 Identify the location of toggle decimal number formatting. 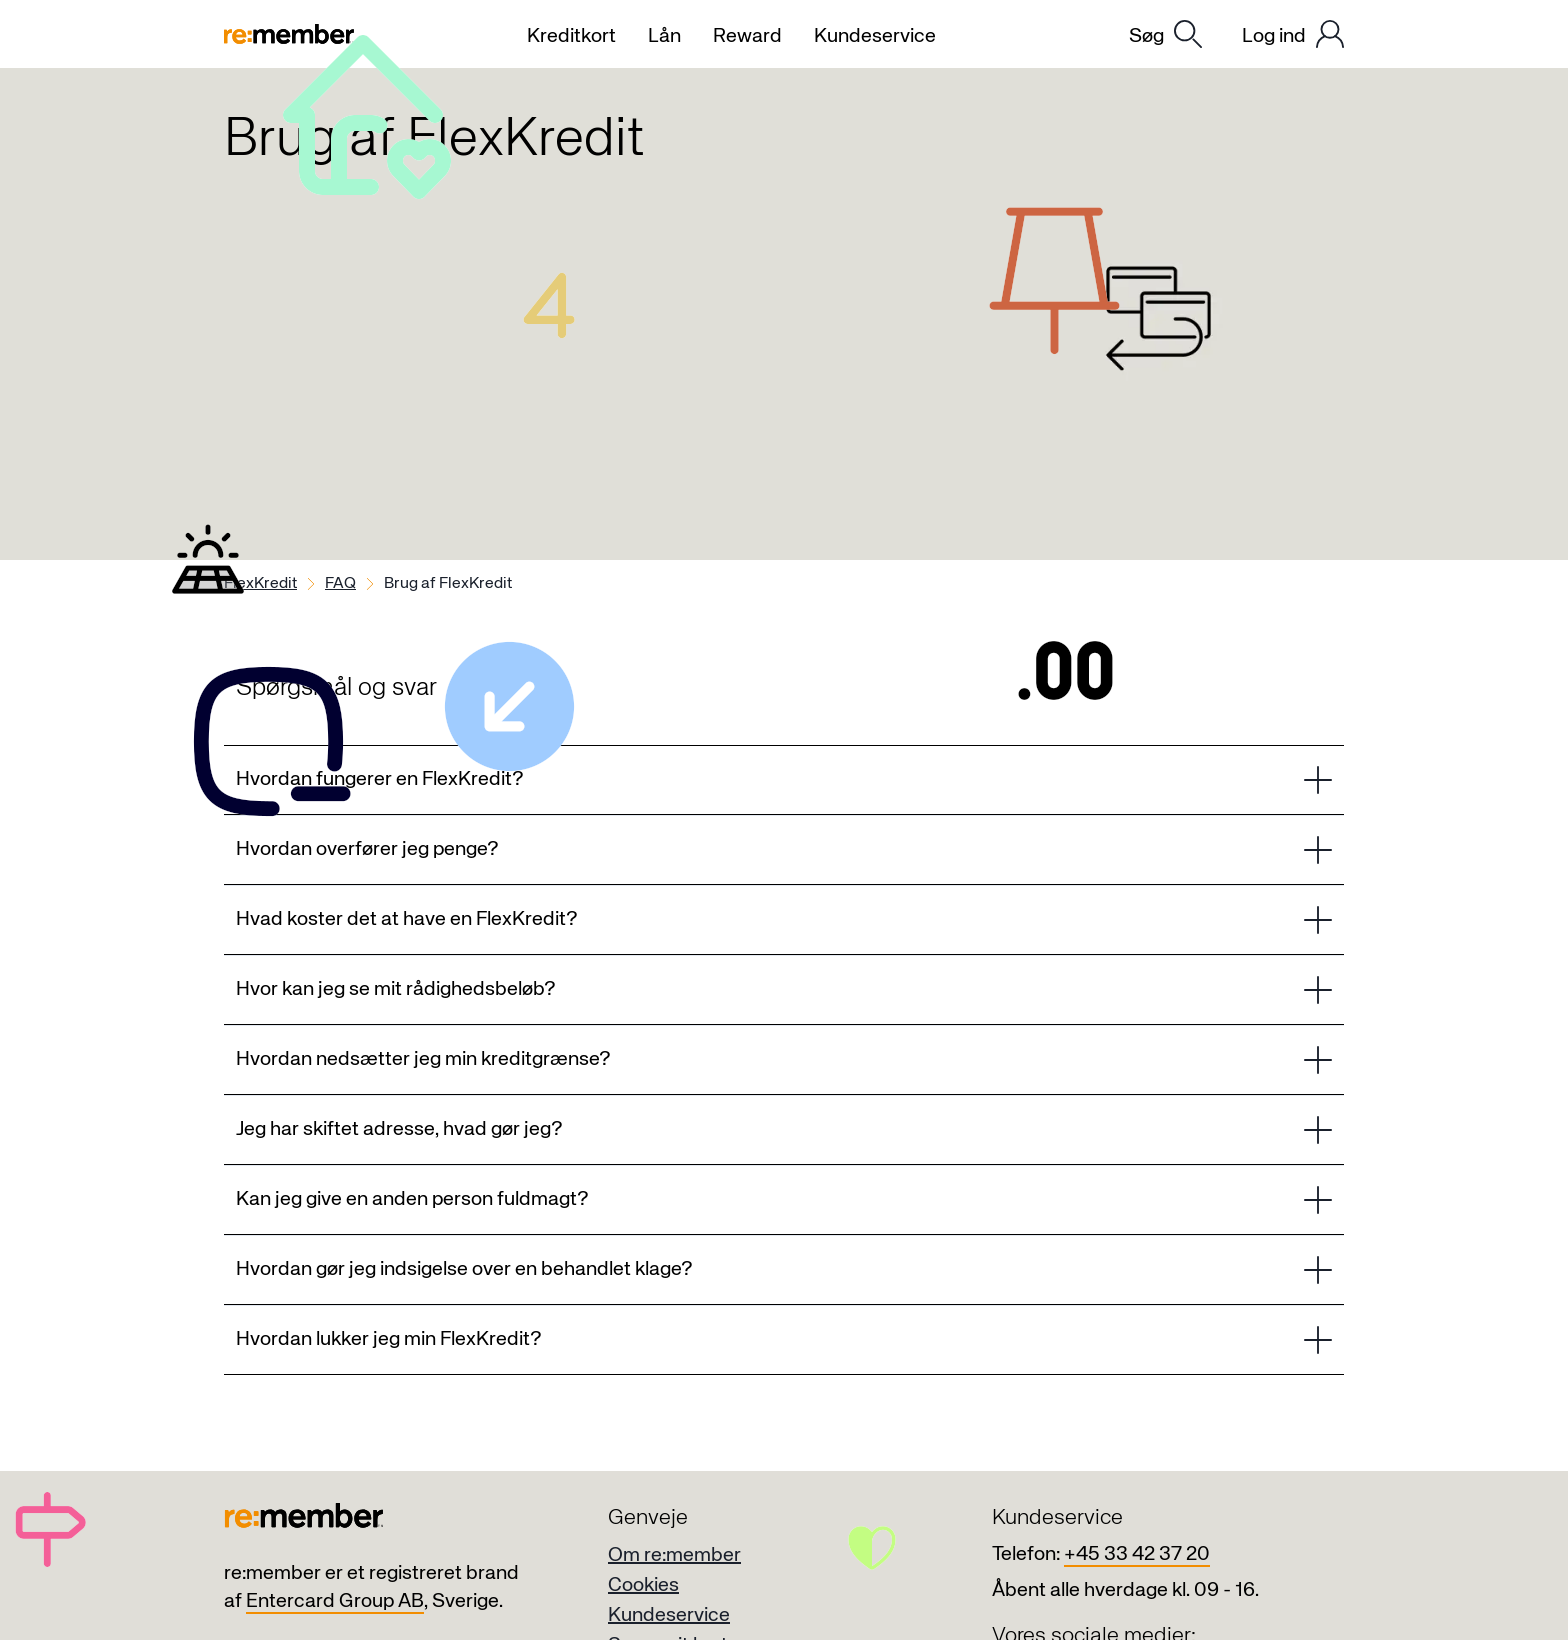
(1065, 670).